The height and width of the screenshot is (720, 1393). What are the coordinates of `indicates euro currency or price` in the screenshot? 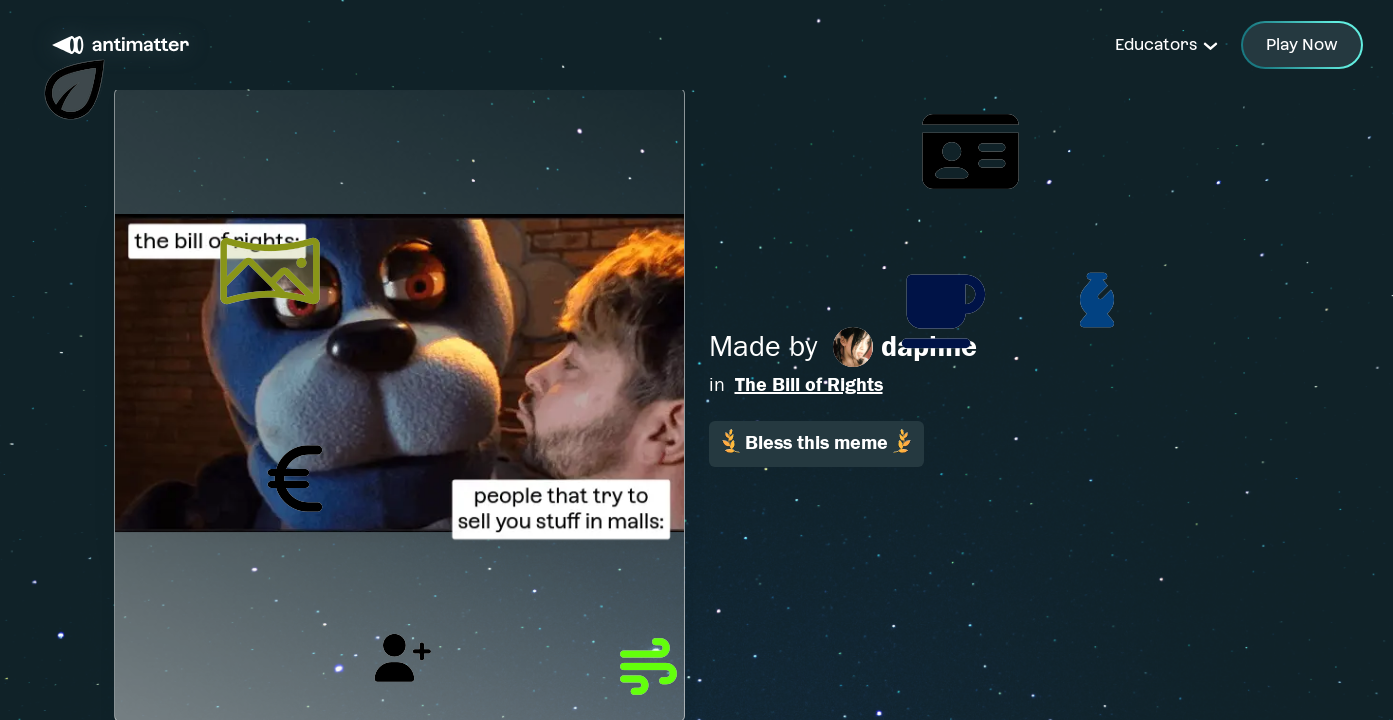 It's located at (298, 478).